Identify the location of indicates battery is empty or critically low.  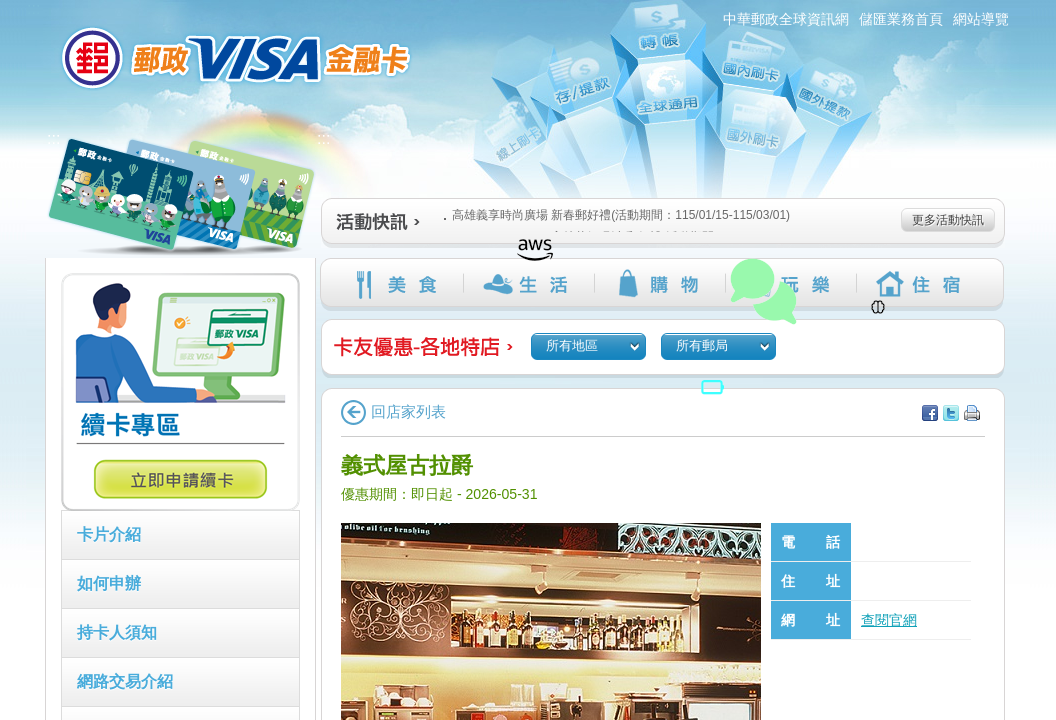
(712, 386).